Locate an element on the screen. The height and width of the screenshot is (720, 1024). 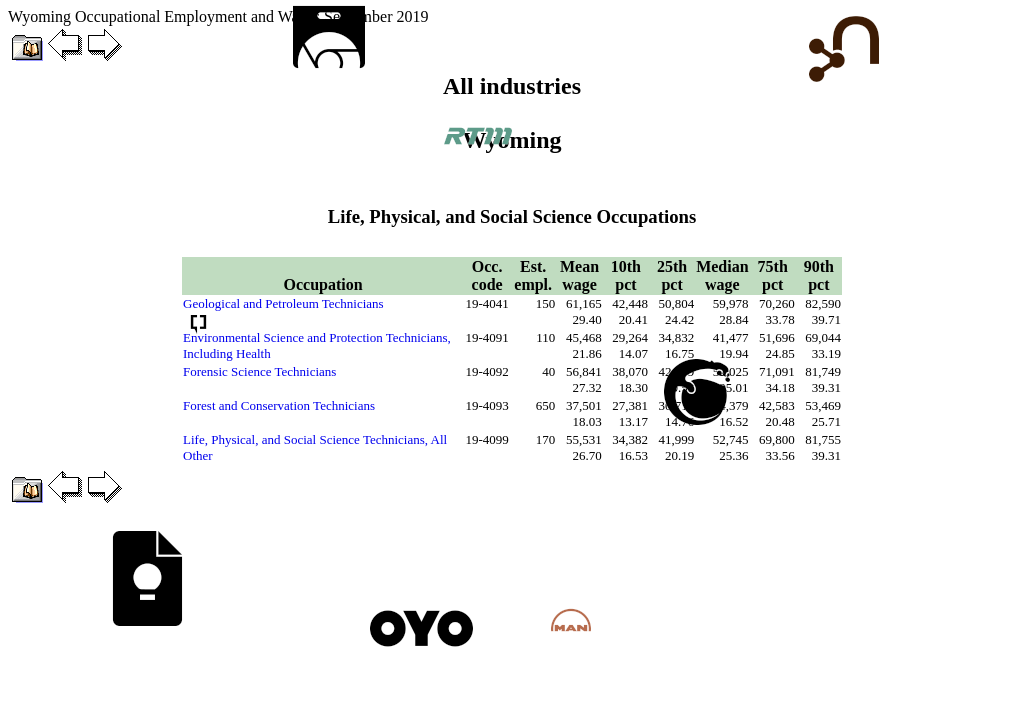
open lutris gaming platform is located at coordinates (697, 392).